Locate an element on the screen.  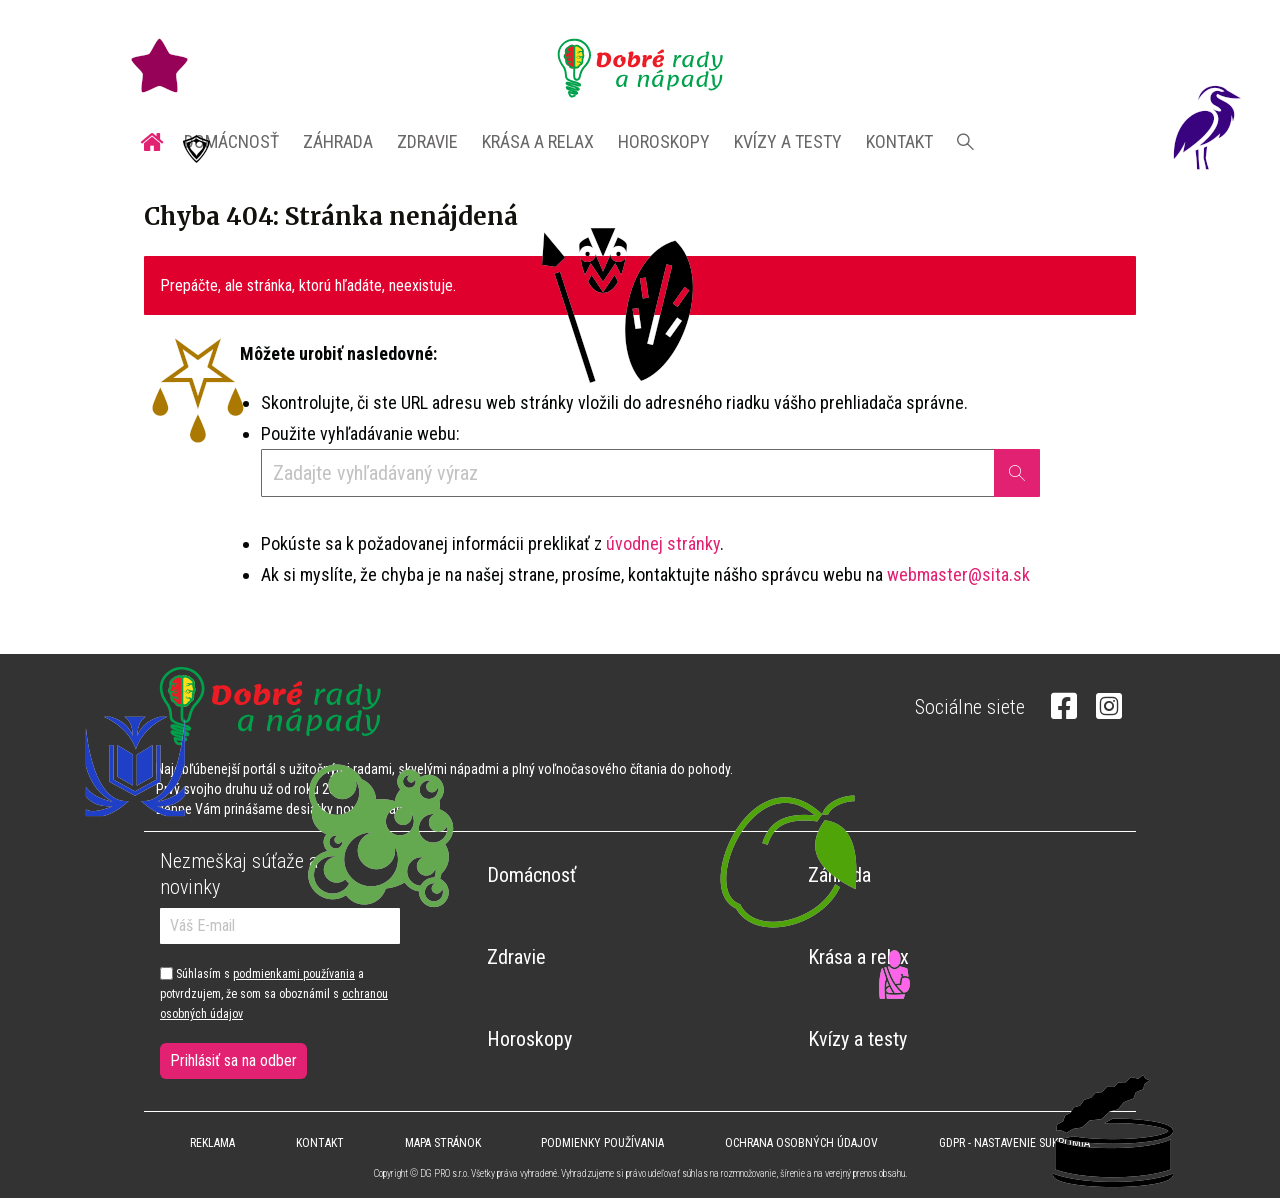
add item to favorites is located at coordinates (159, 65).